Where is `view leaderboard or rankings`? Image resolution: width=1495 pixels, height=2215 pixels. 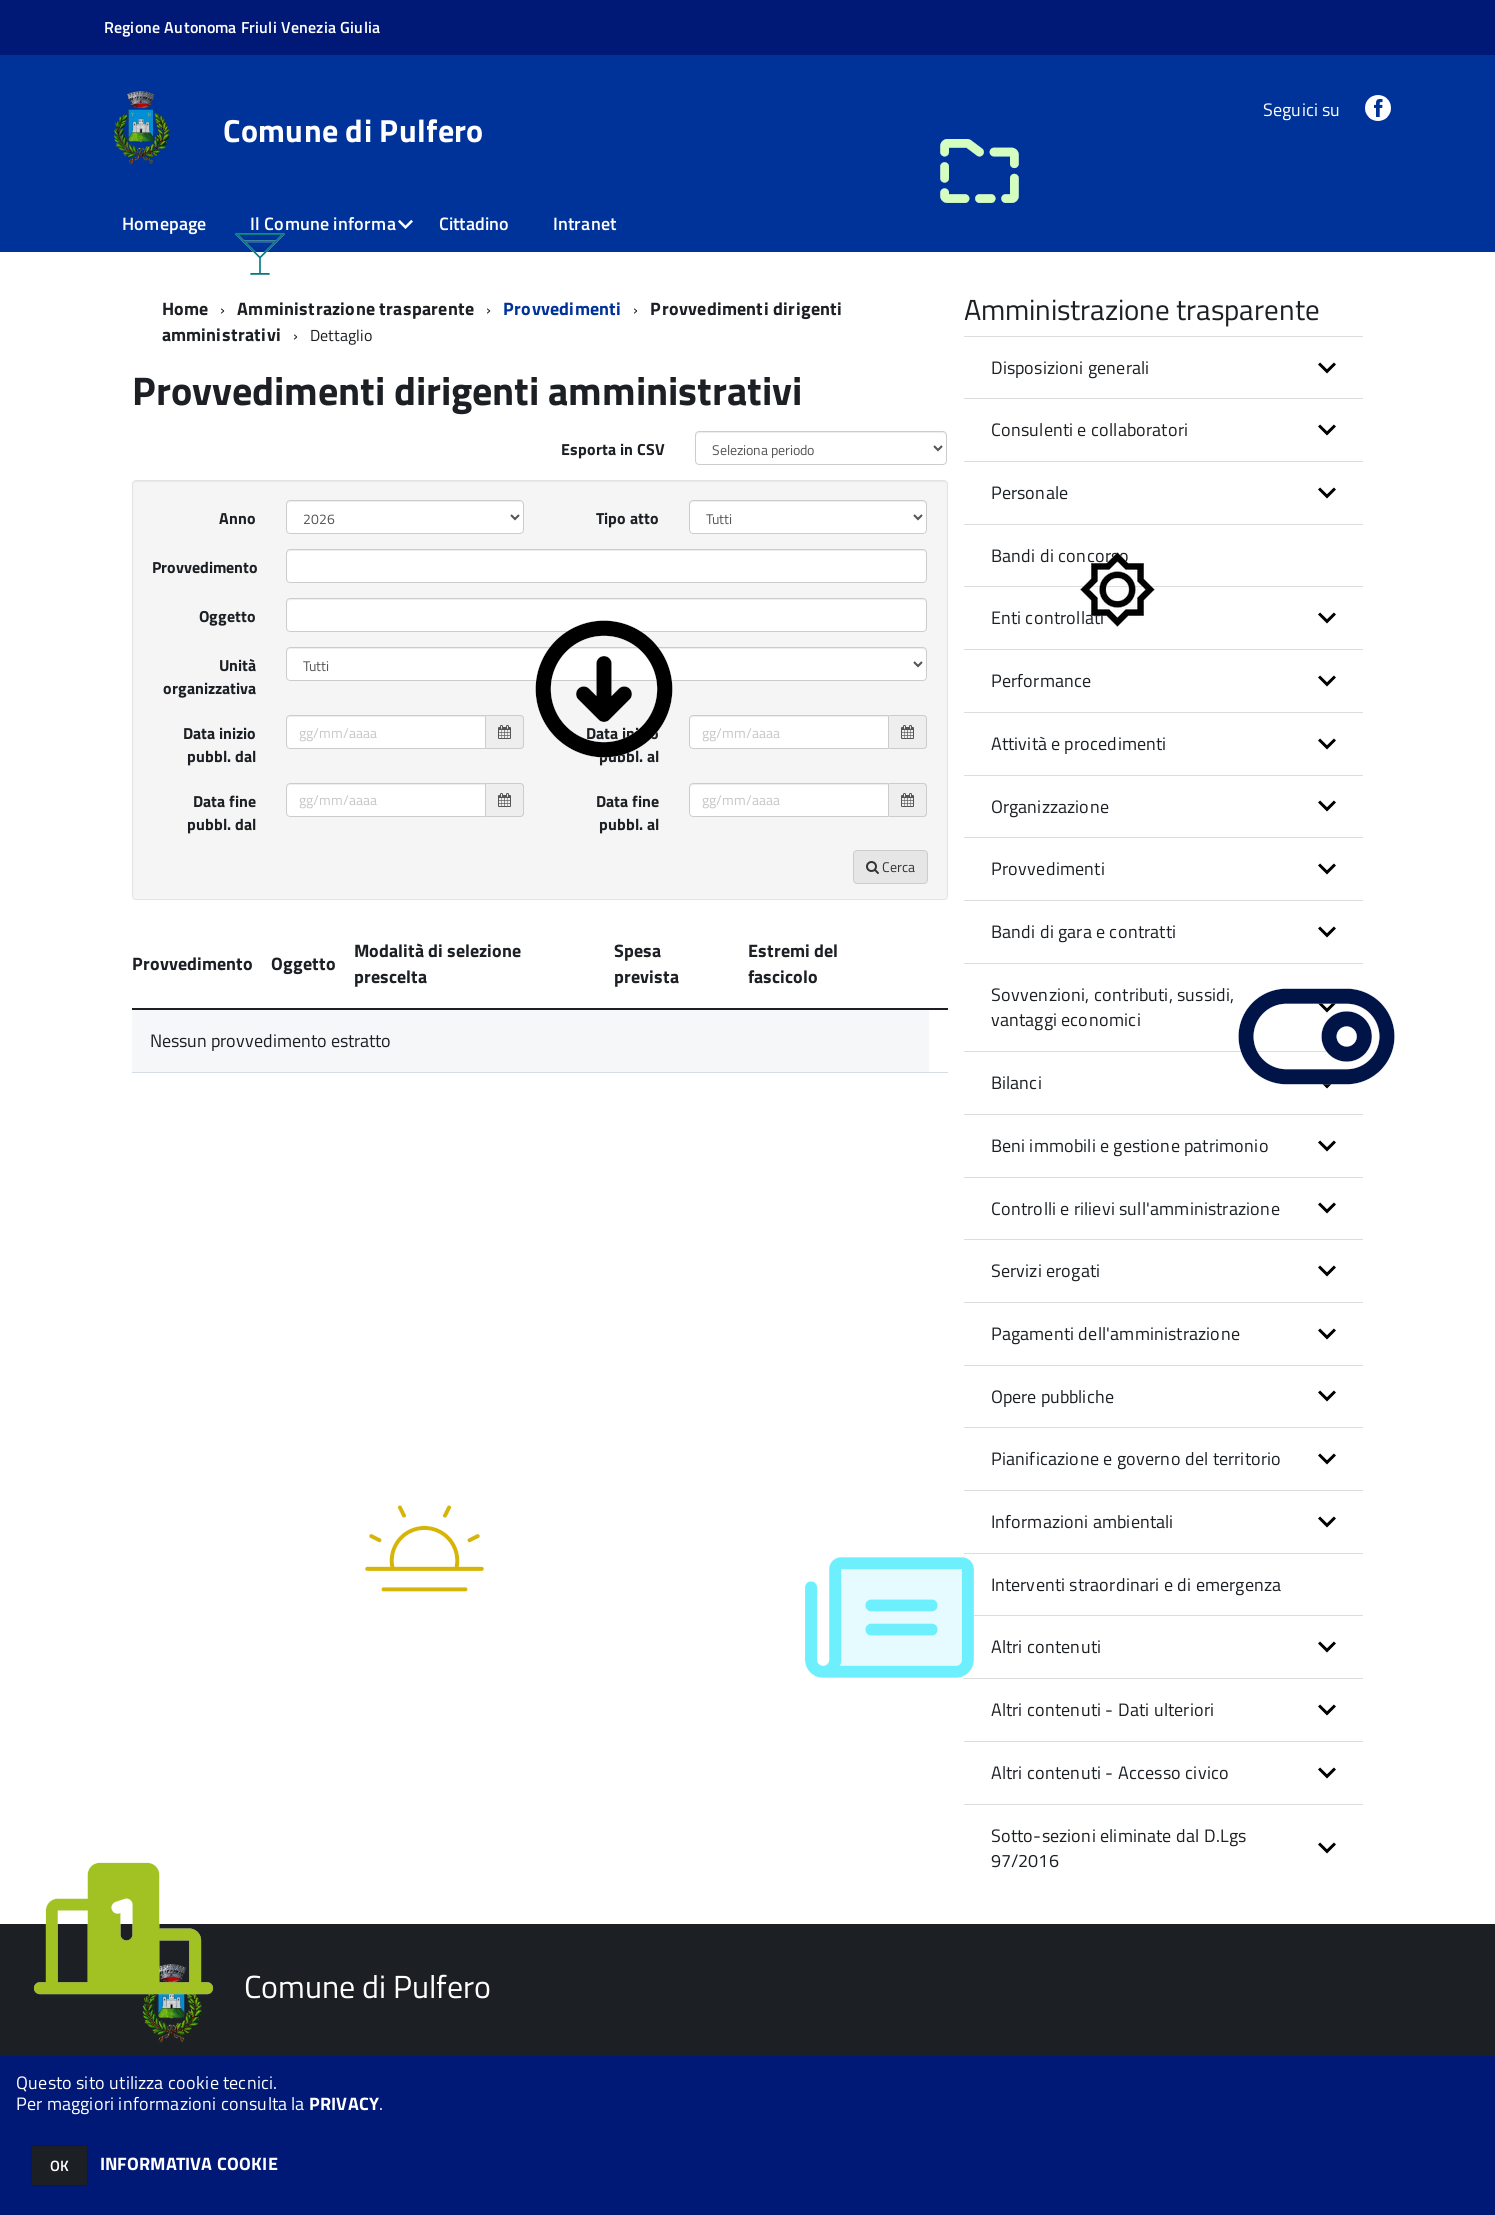 view leaderboard or rankings is located at coordinates (123, 1928).